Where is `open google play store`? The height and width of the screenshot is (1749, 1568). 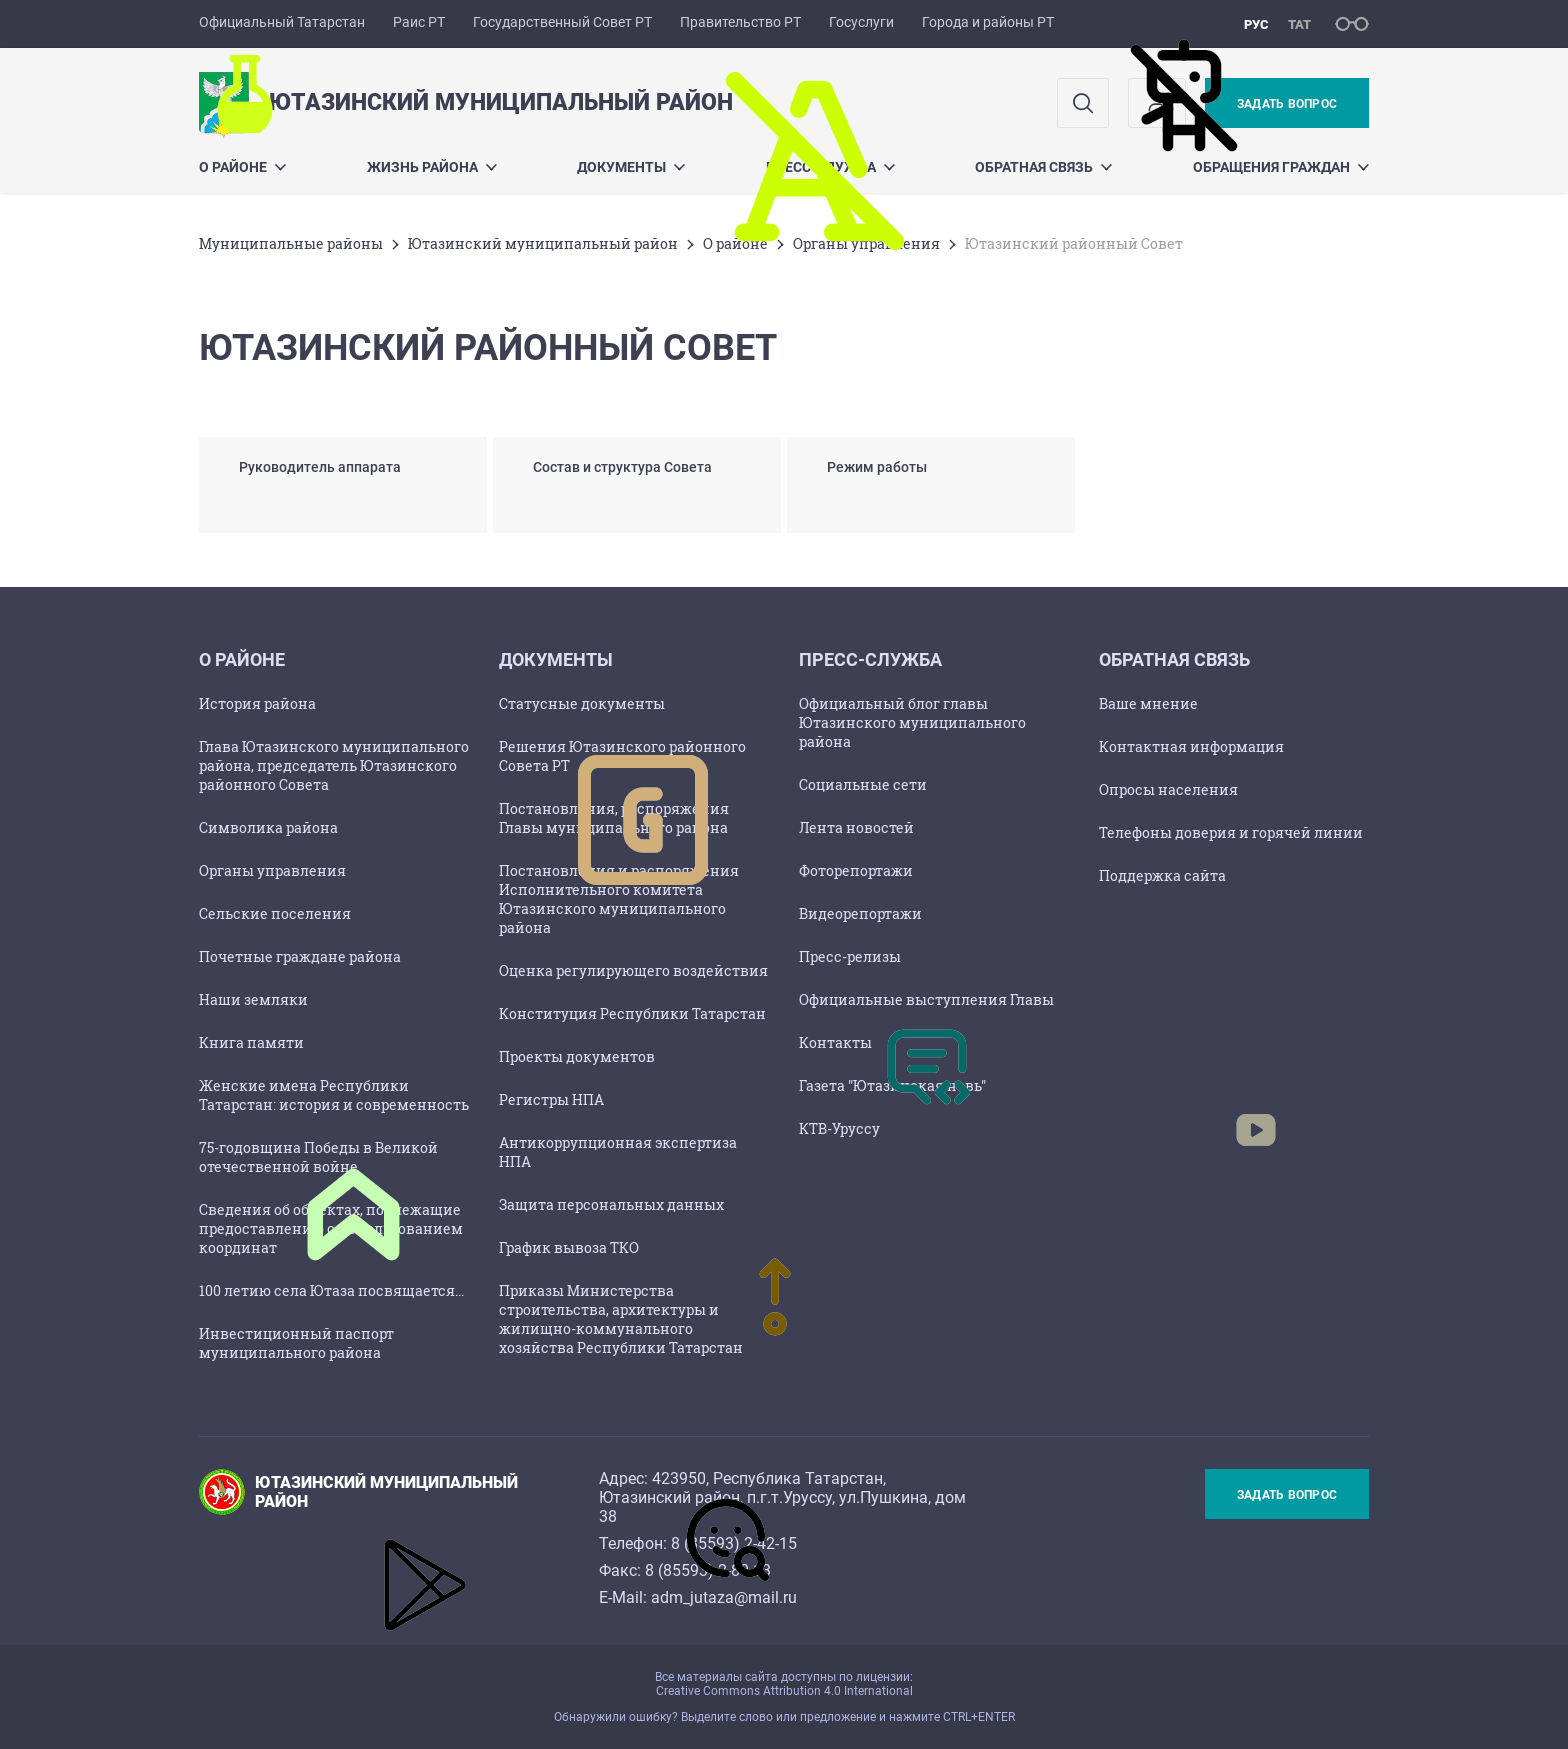
open google play store is located at coordinates (417, 1585).